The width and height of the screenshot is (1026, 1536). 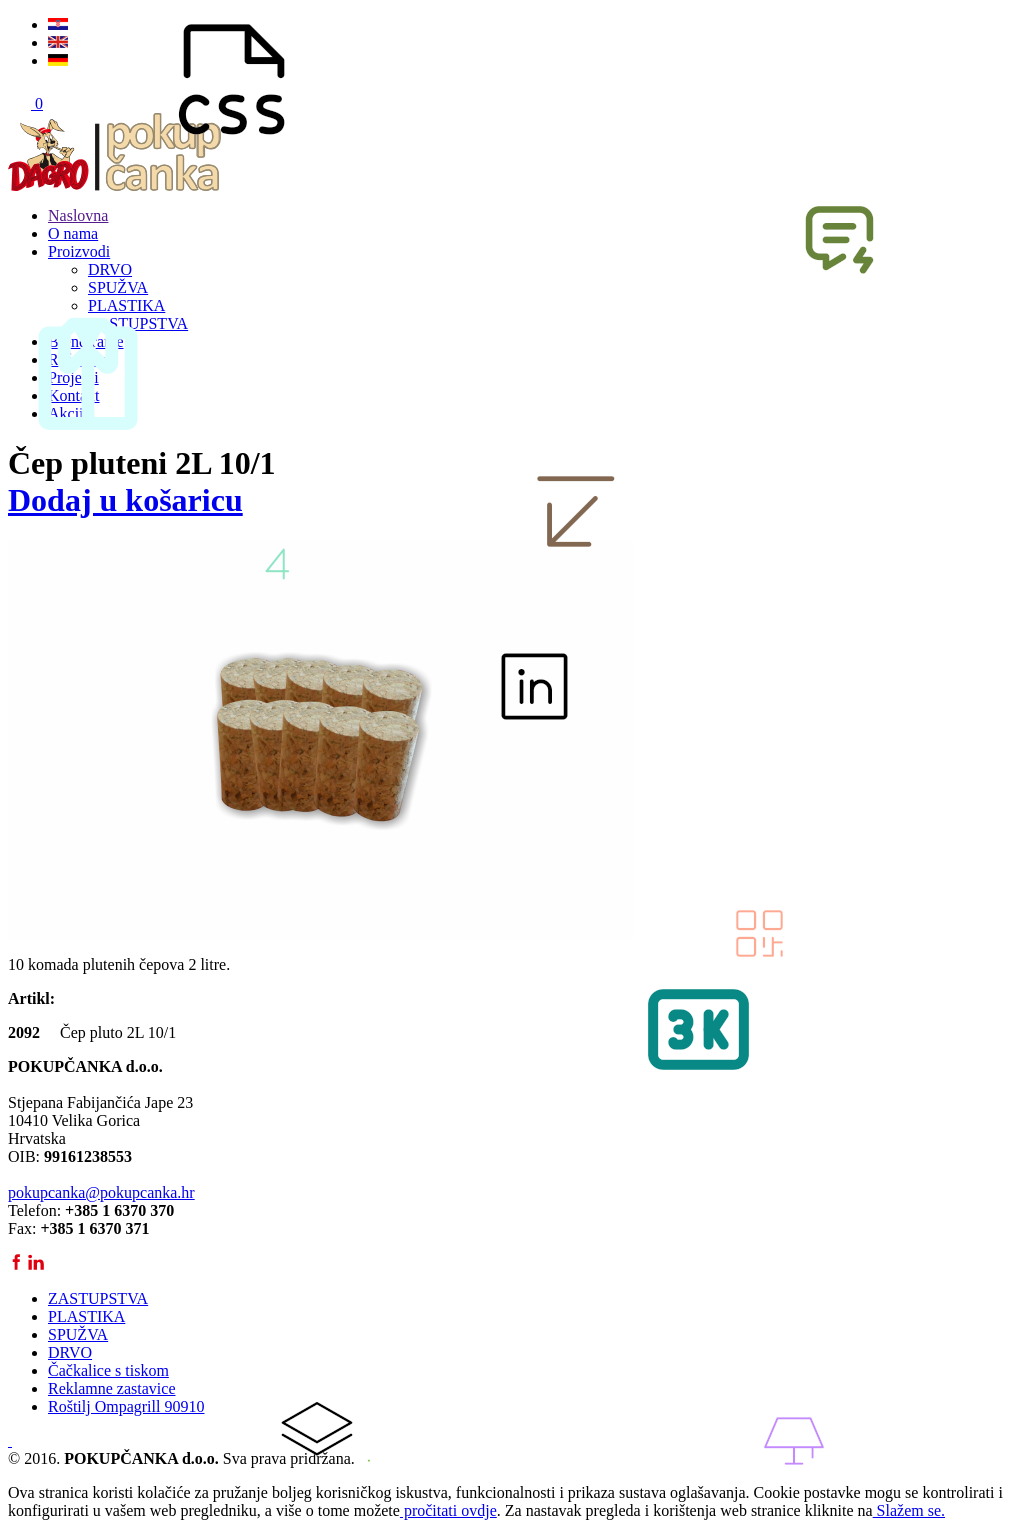 What do you see at coordinates (794, 1441) in the screenshot?
I see `toggle desk lamp or reading light` at bounding box center [794, 1441].